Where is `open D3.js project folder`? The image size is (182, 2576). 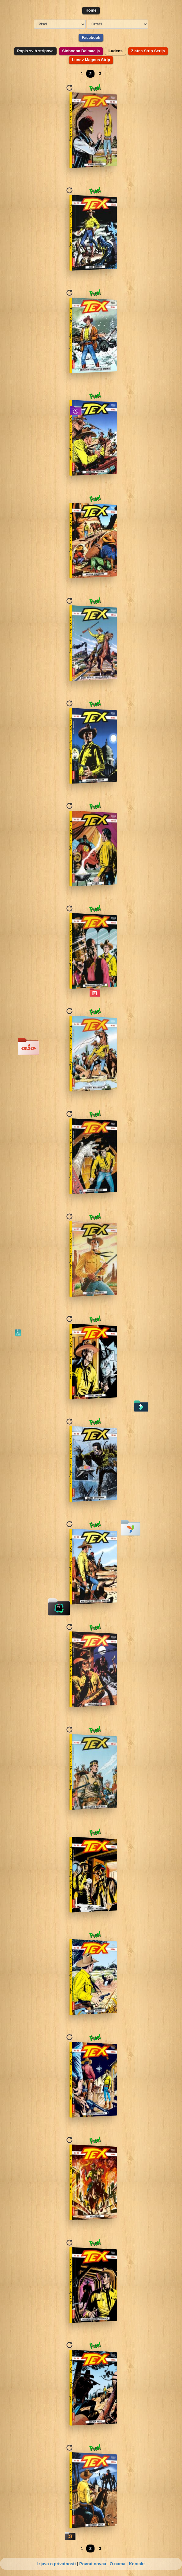 open D3.js project folder is located at coordinates (70, 2536).